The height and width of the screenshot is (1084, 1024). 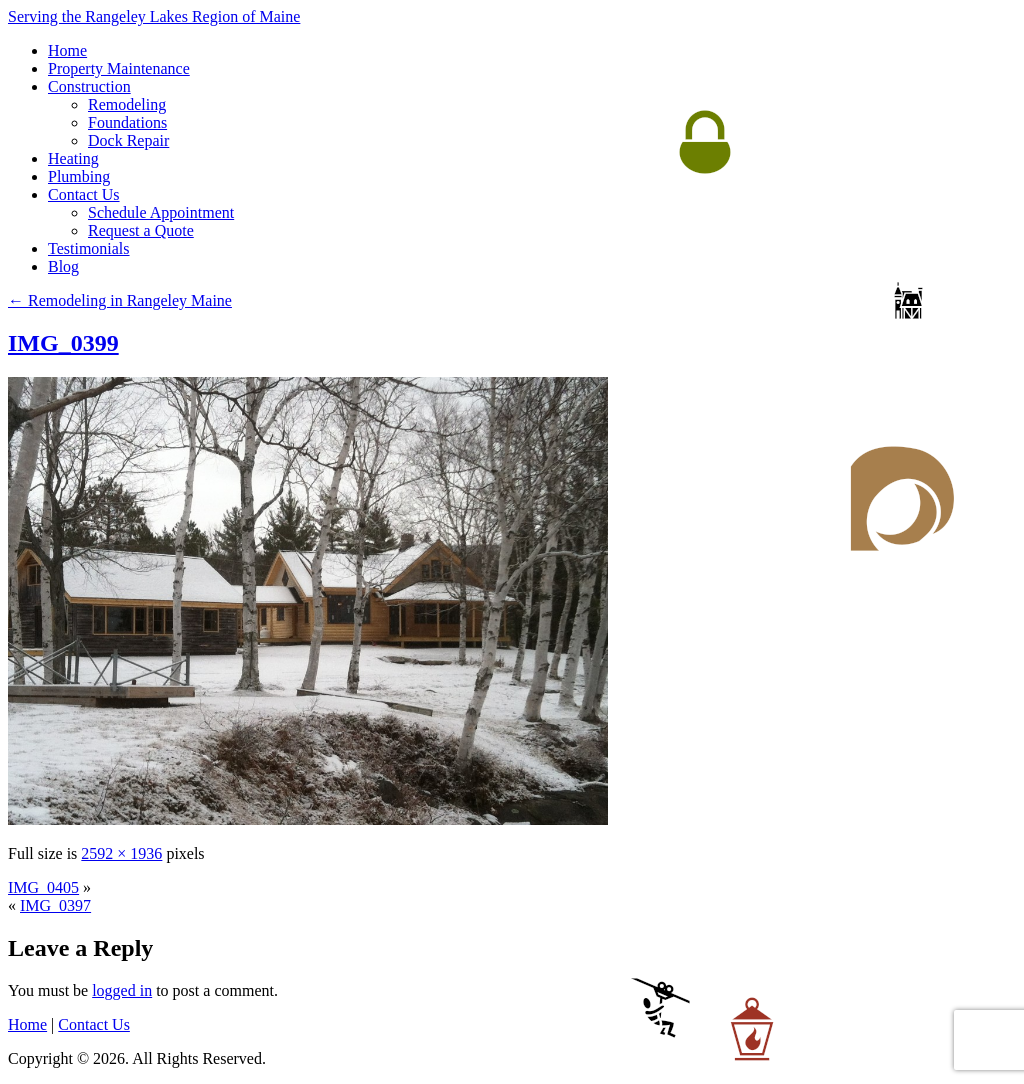 What do you see at coordinates (705, 142) in the screenshot?
I see `indicates a locked or secured item` at bounding box center [705, 142].